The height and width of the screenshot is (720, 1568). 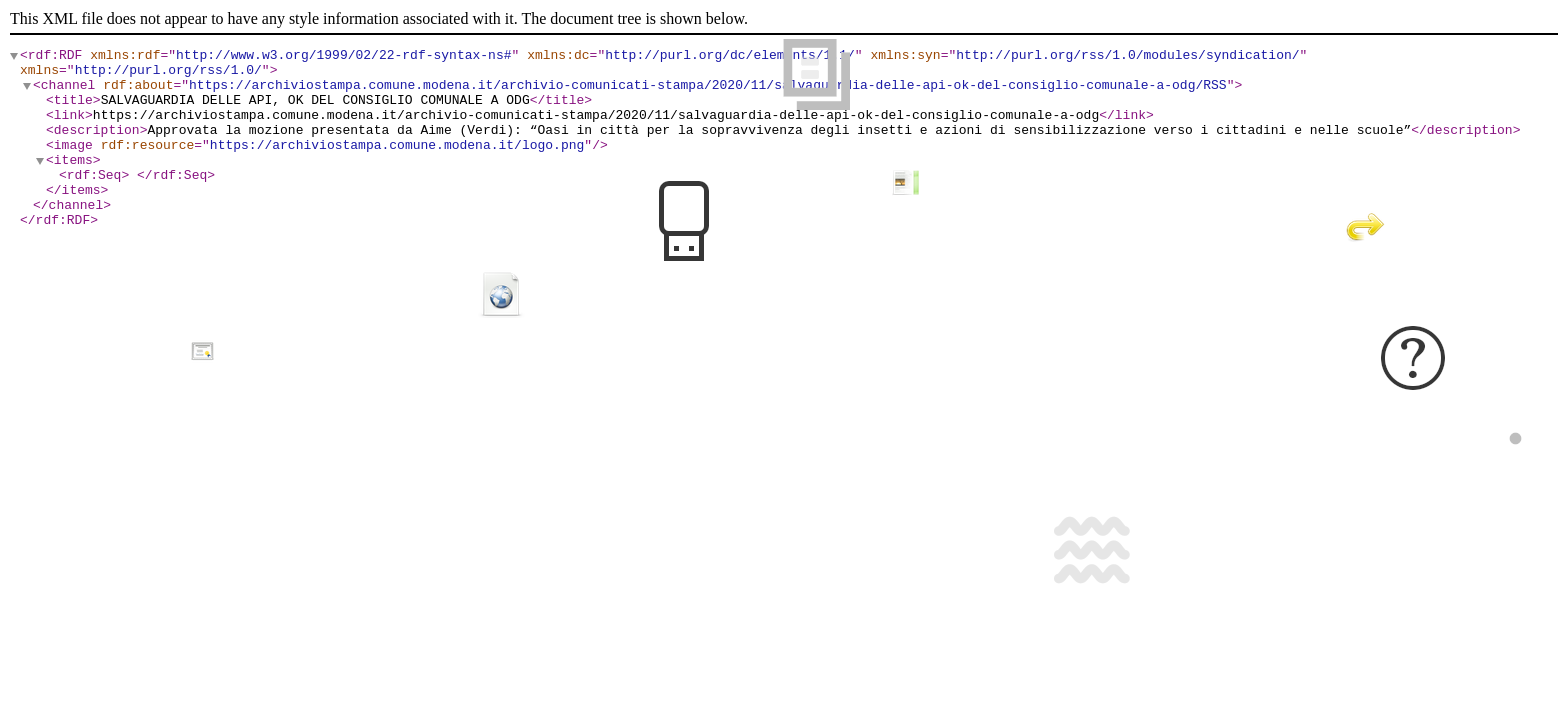 I want to click on switch to paged view mode, so click(x=814, y=74).